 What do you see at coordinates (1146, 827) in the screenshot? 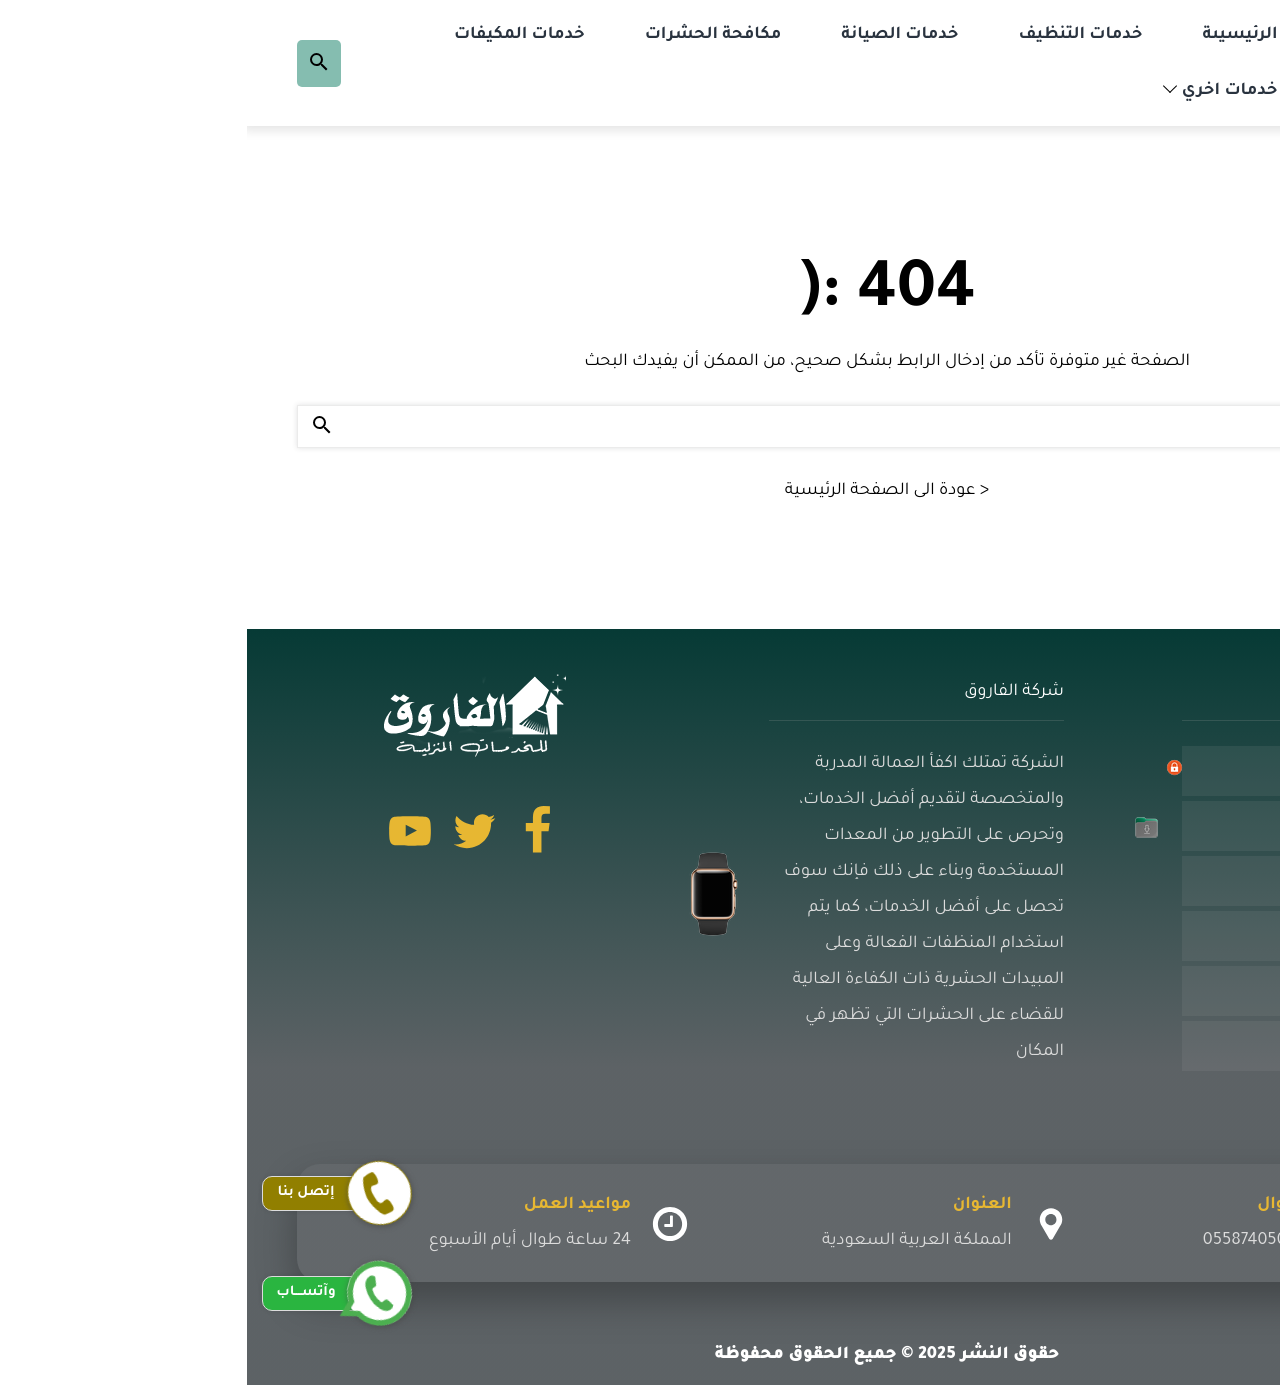
I see `open your downloads folder` at bounding box center [1146, 827].